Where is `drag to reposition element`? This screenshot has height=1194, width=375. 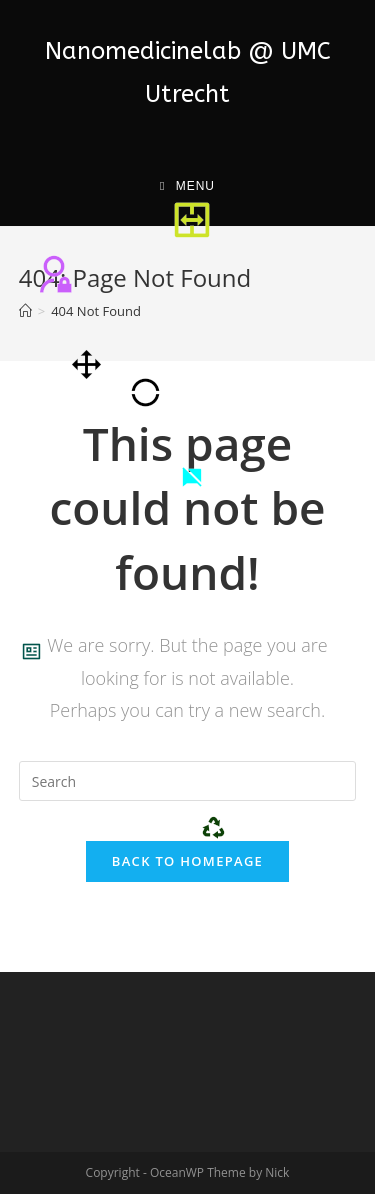 drag to reposition element is located at coordinates (86, 364).